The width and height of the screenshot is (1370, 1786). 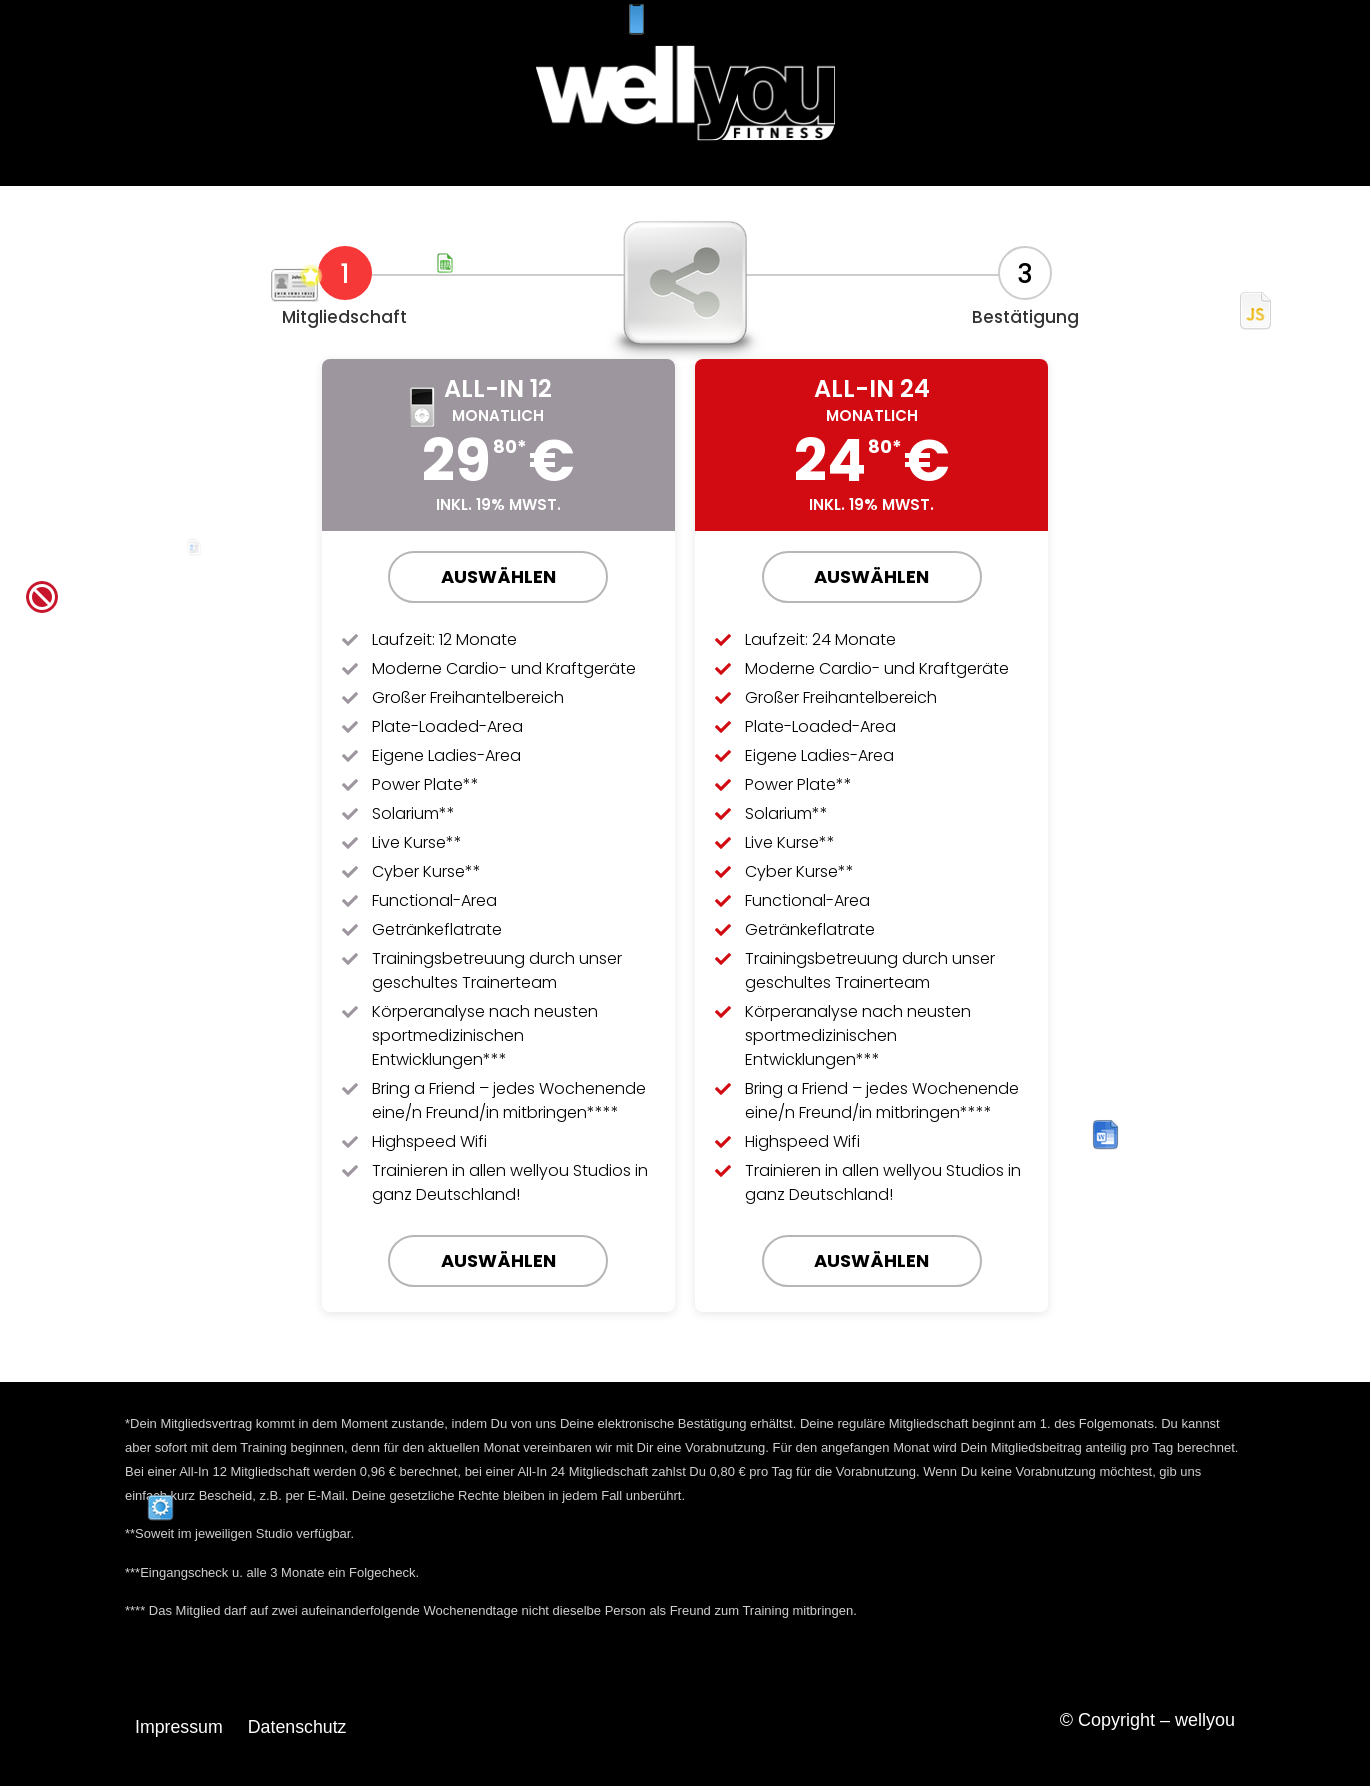 I want to click on access system runtime components, so click(x=160, y=1507).